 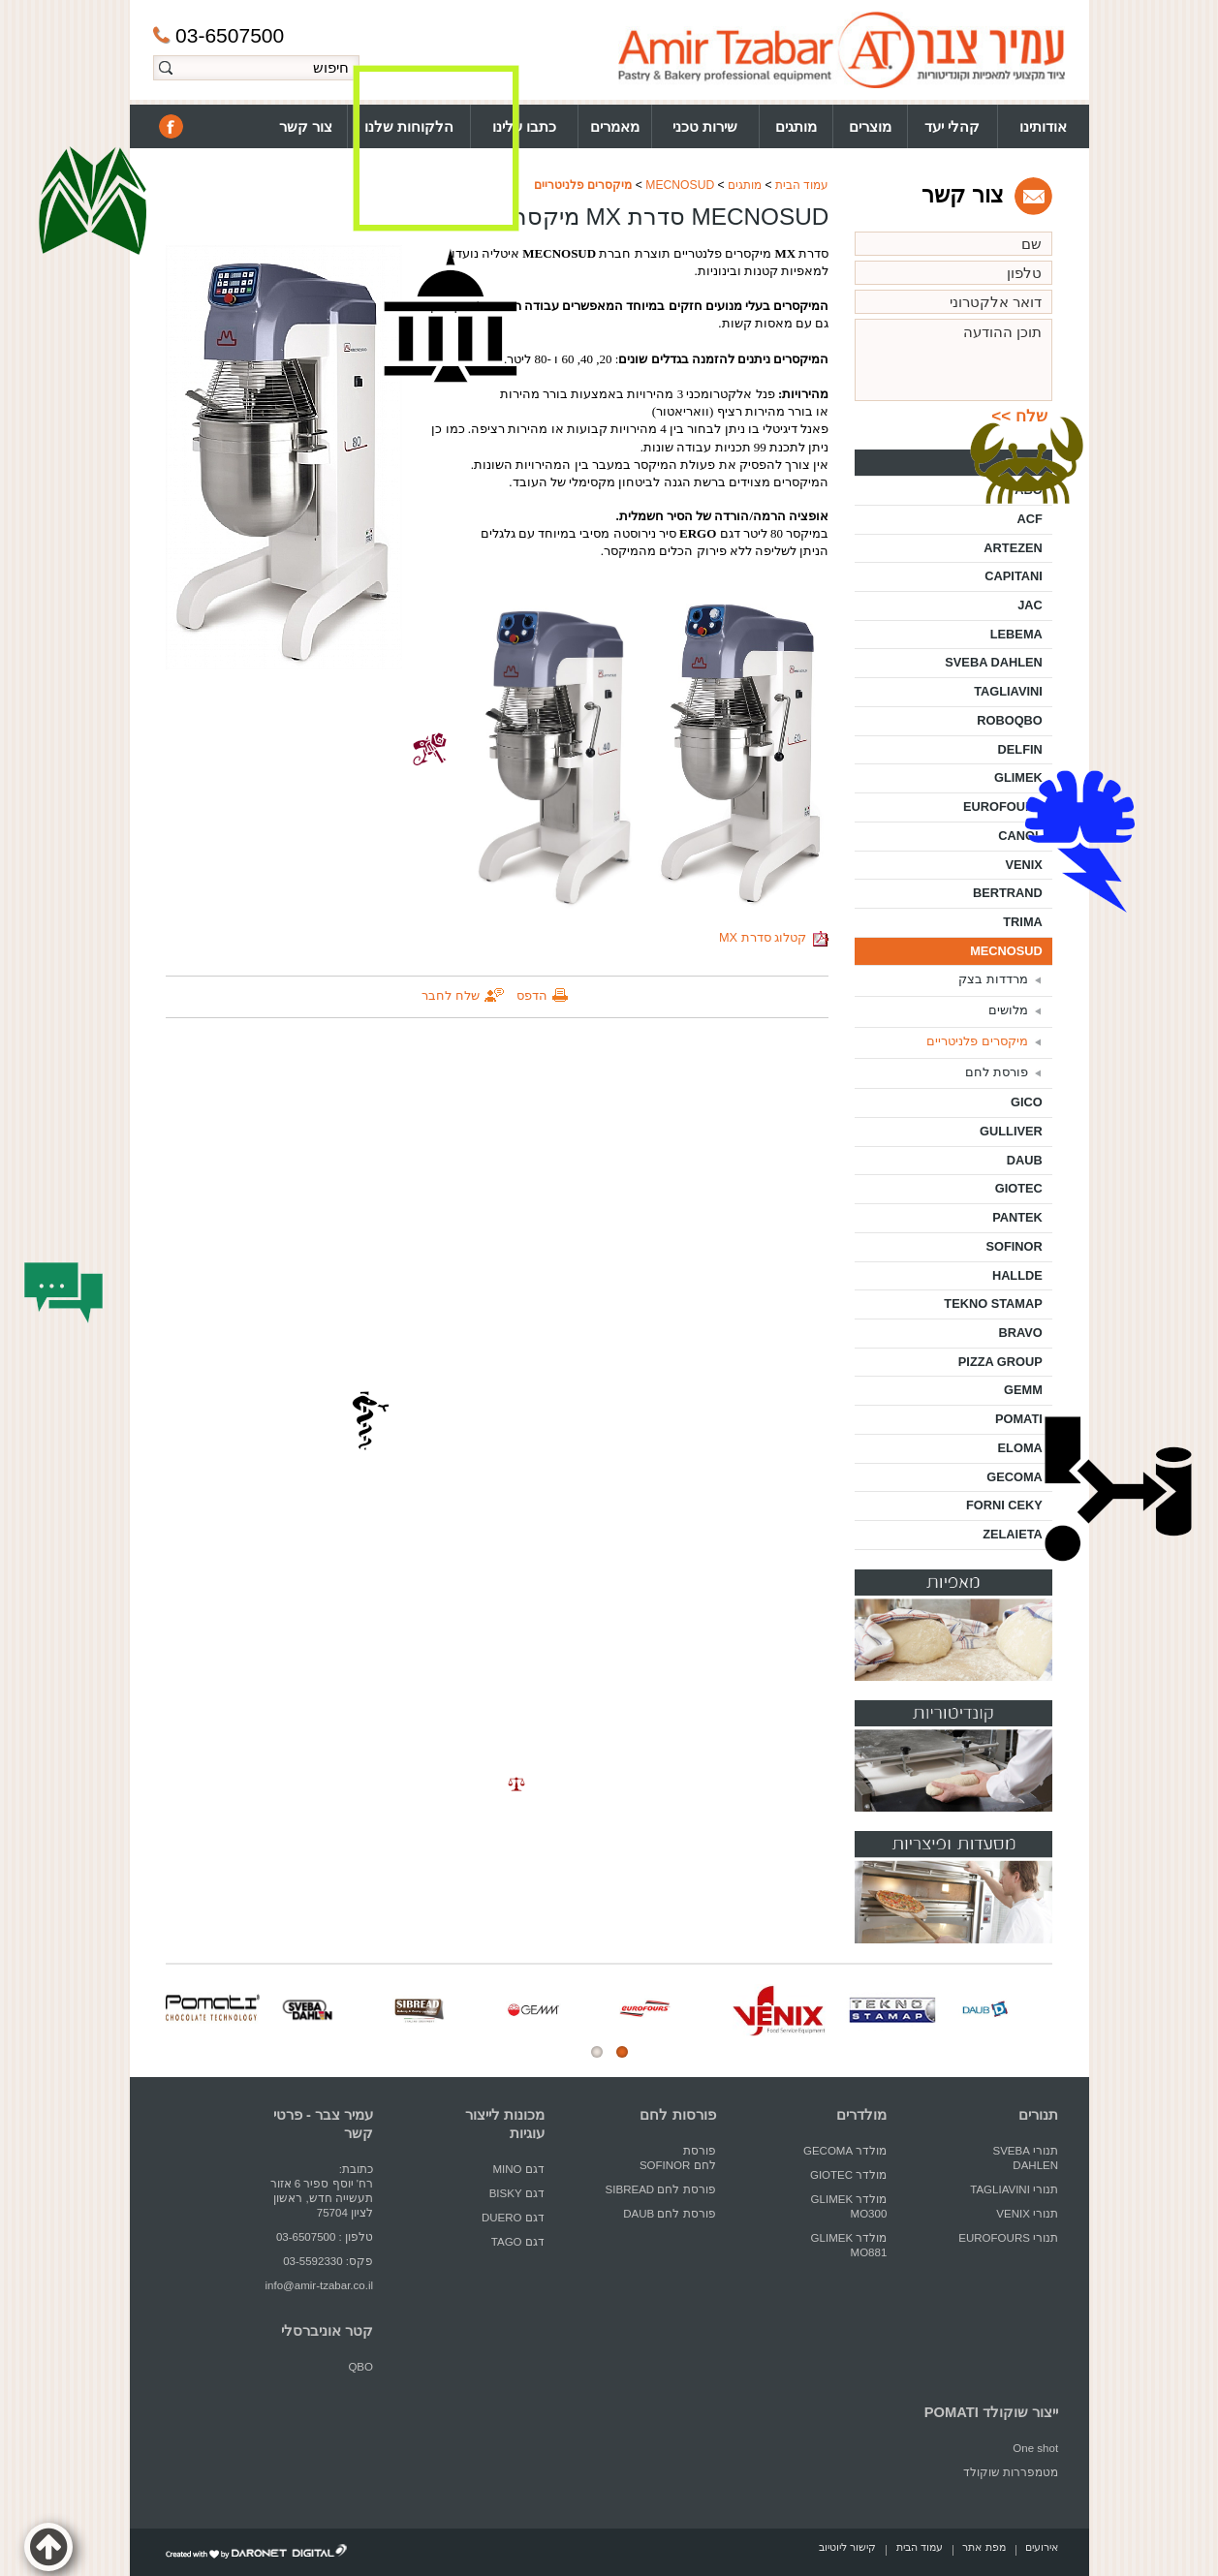 What do you see at coordinates (429, 749) in the screenshot?
I see `decorative icon representing guns and roses theme` at bounding box center [429, 749].